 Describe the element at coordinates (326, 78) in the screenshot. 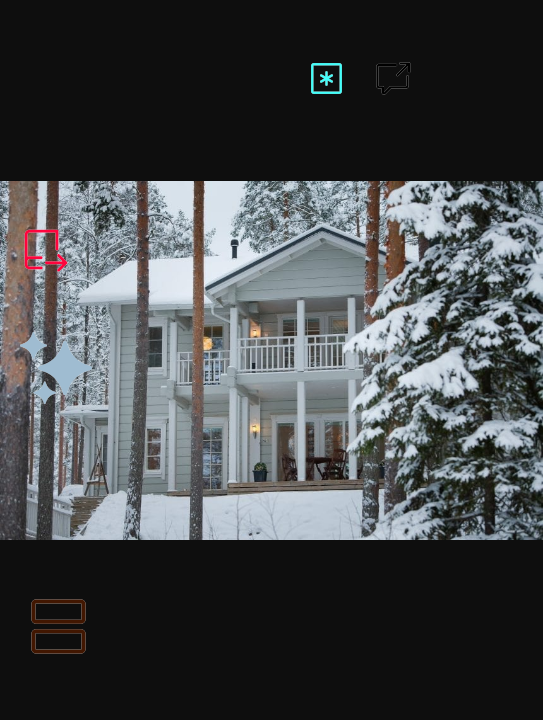

I see `generate a new access key or password` at that location.